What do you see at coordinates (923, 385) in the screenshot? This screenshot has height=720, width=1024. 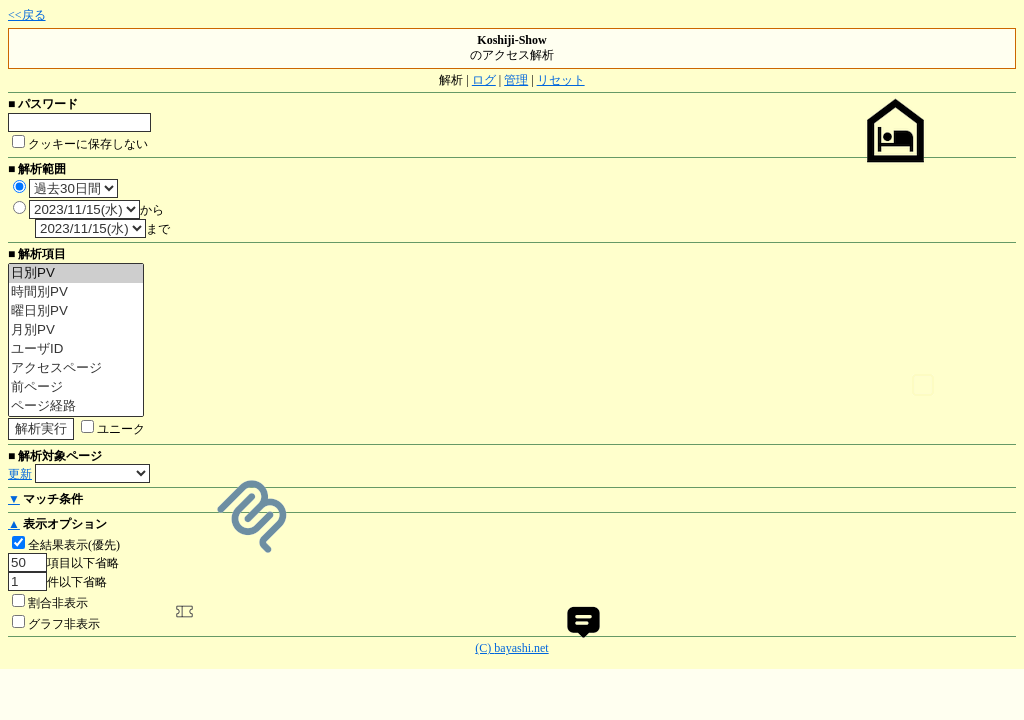 I see `stop media playback` at bounding box center [923, 385].